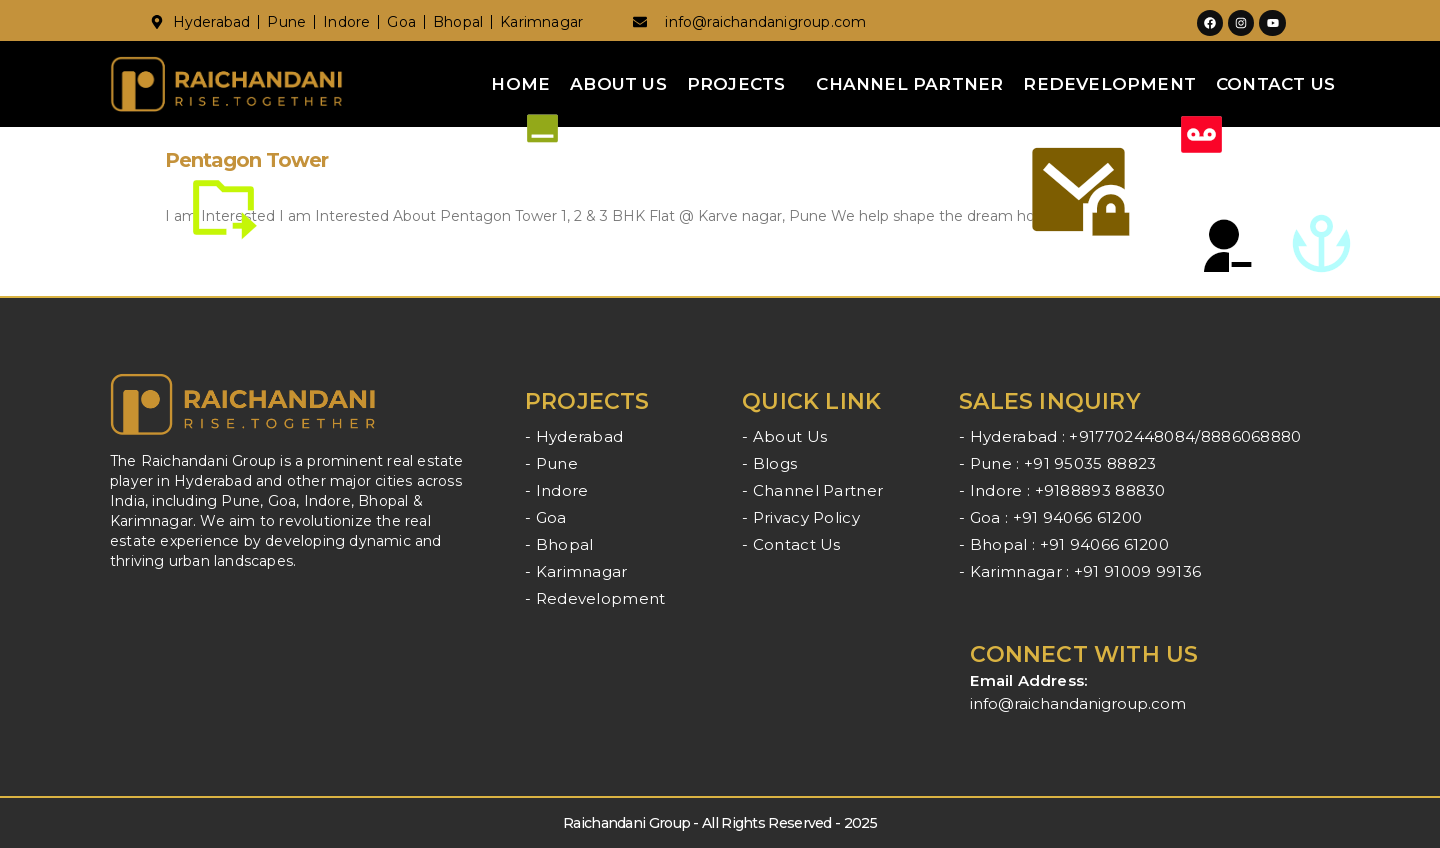 The height and width of the screenshot is (848, 1440). Describe the element at coordinates (1078, 189) in the screenshot. I see `secure or encrypted email` at that location.